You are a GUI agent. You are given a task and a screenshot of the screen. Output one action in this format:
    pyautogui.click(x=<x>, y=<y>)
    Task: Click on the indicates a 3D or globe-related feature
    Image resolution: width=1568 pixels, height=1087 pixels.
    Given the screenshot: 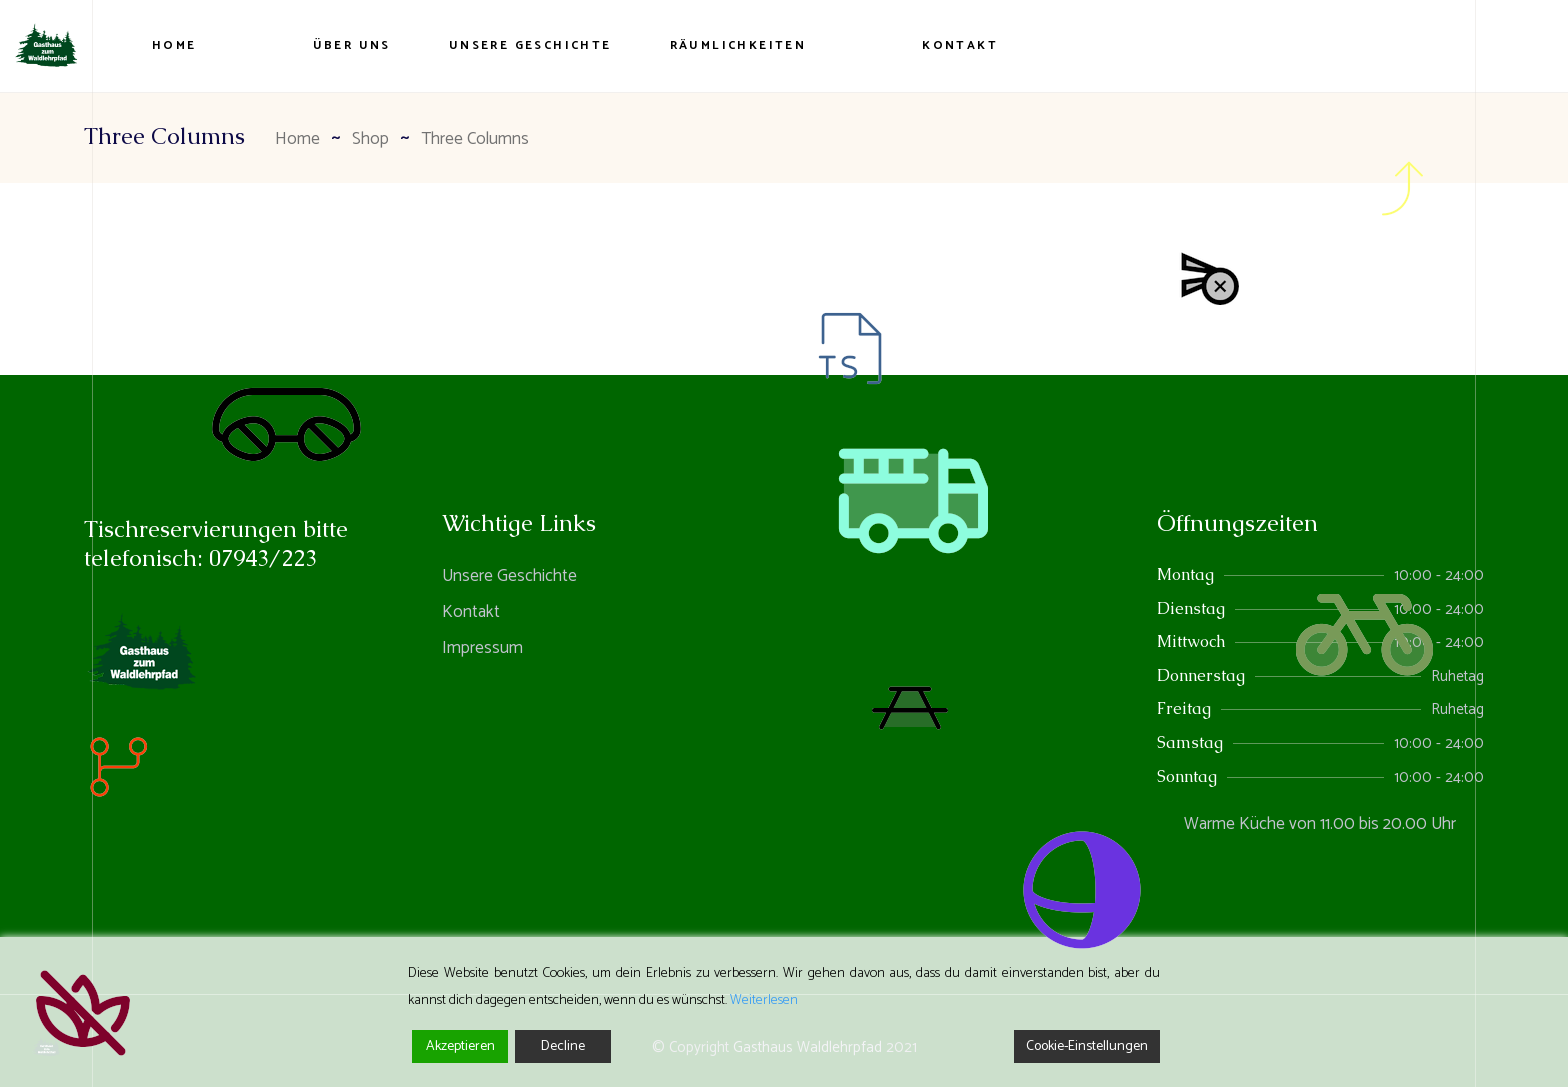 What is the action you would take?
    pyautogui.click(x=1082, y=890)
    